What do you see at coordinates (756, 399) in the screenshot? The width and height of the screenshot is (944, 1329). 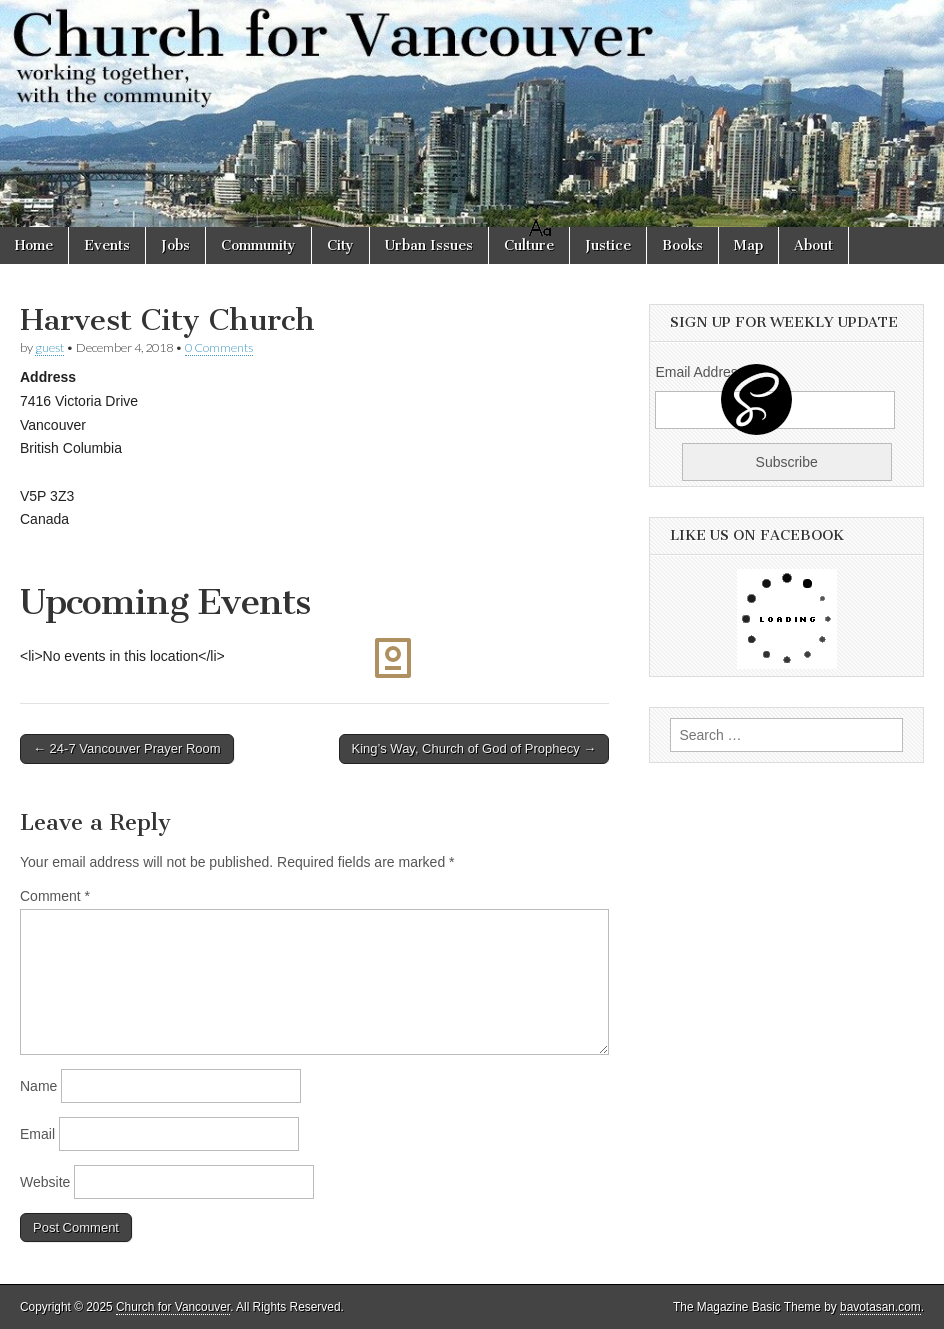 I see `sass css preprocessor logo` at bounding box center [756, 399].